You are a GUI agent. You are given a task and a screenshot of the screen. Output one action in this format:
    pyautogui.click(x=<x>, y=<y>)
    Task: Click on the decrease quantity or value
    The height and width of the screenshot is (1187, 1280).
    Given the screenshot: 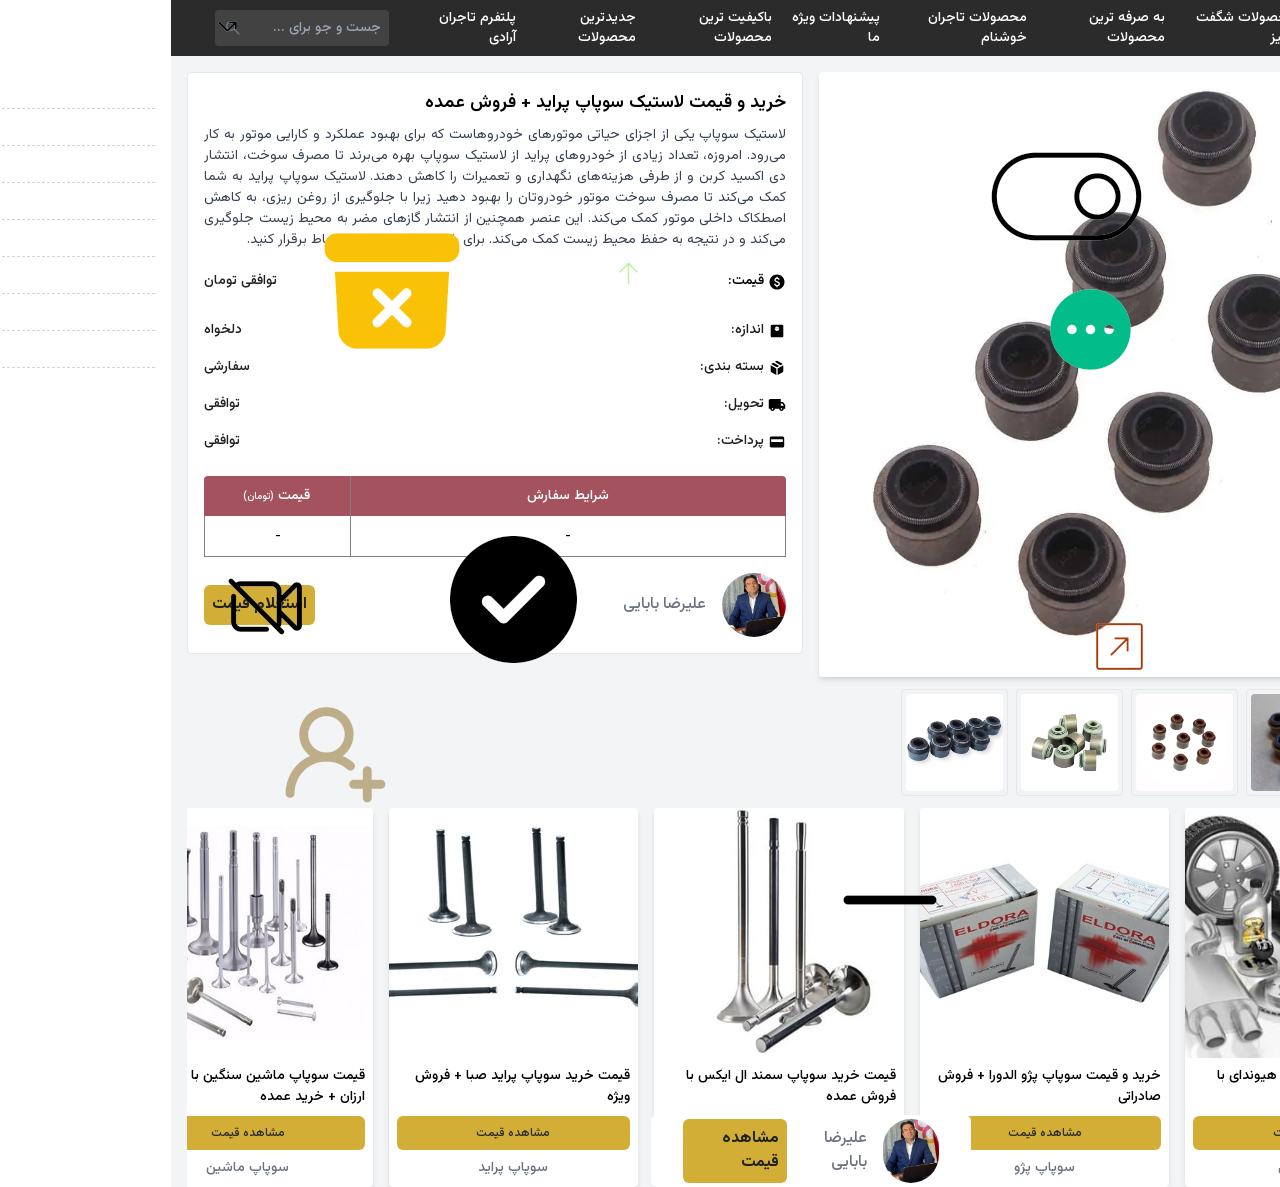 What is the action you would take?
    pyautogui.click(x=890, y=900)
    